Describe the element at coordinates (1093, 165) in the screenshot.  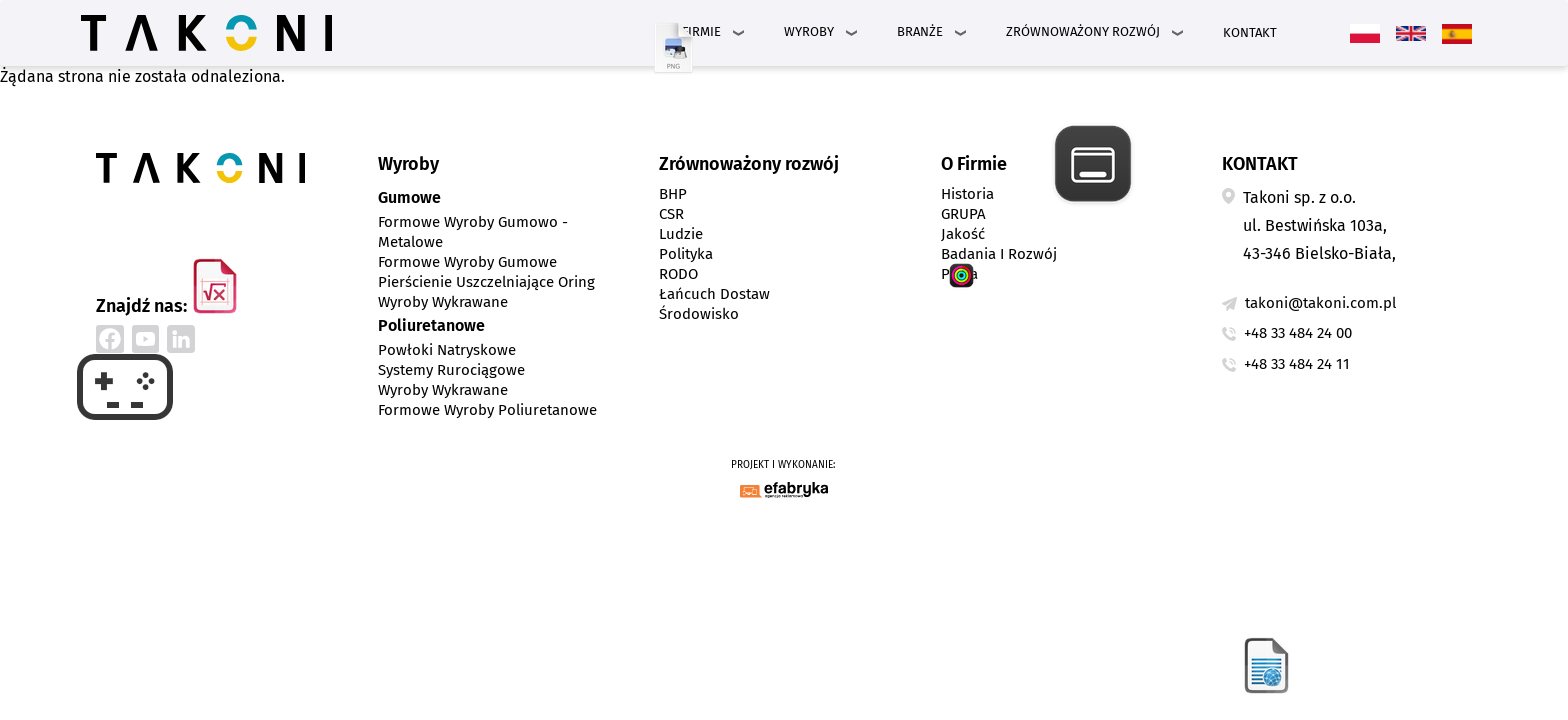
I see `open desktop and screen saver preferences` at that location.